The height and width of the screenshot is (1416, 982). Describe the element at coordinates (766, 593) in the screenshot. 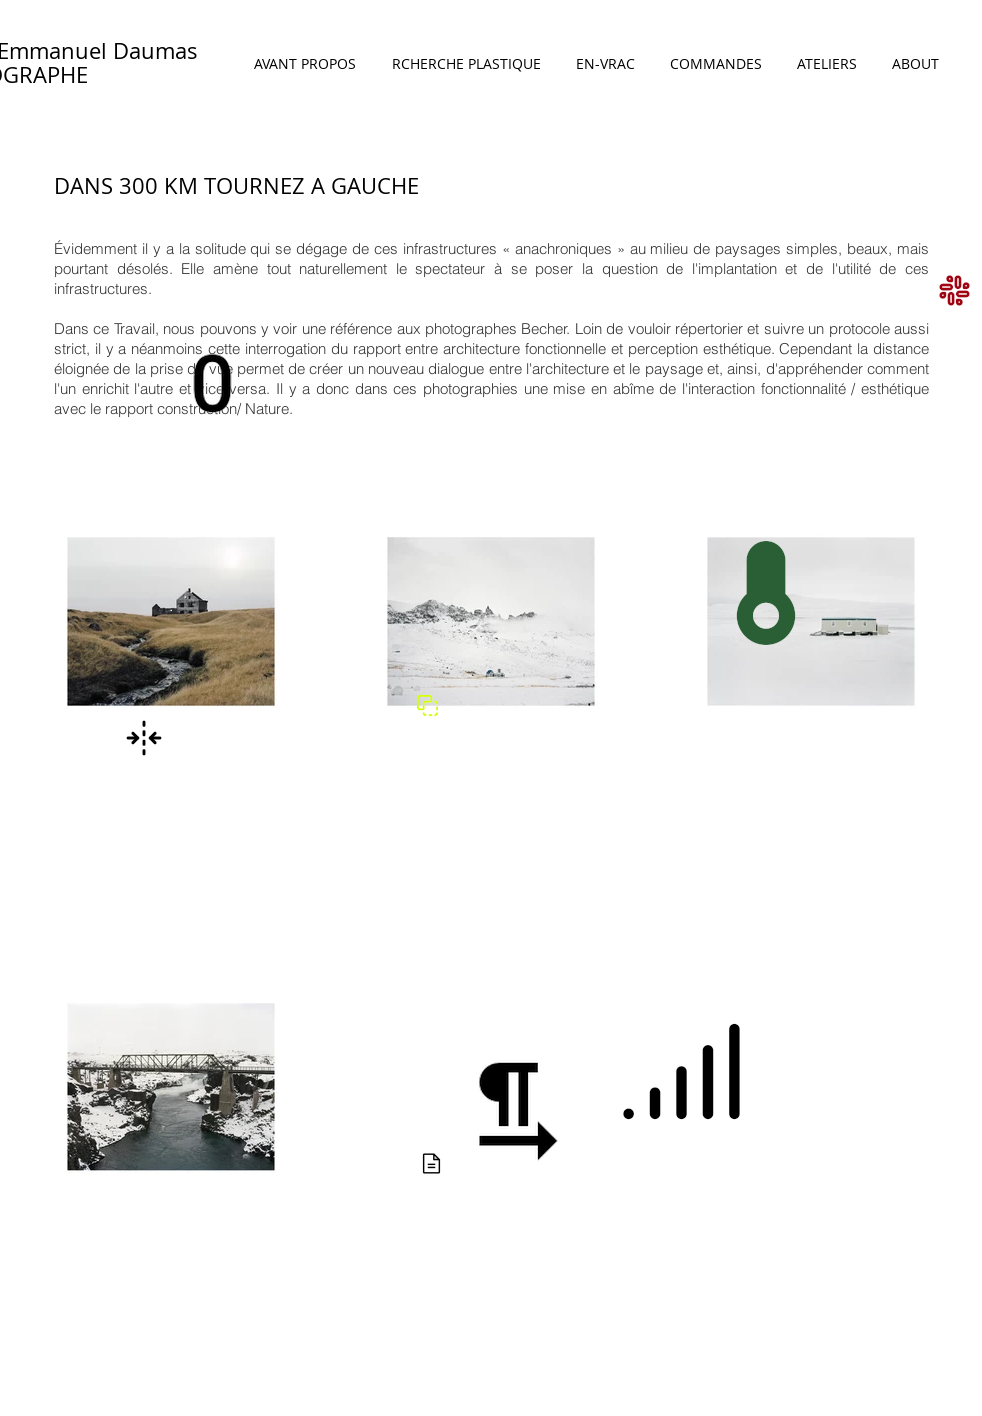

I see `indicates freezing or lowest temperature setting` at that location.